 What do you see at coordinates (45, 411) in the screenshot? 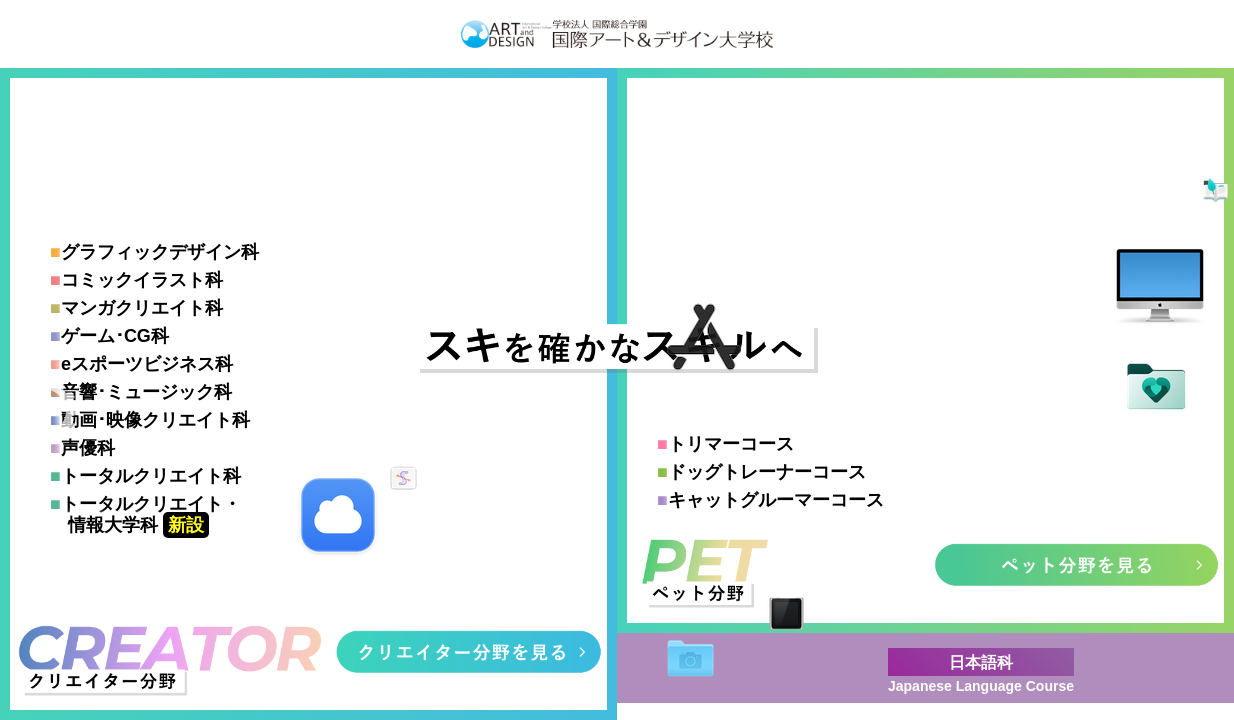
I see `access text animation settings` at bounding box center [45, 411].